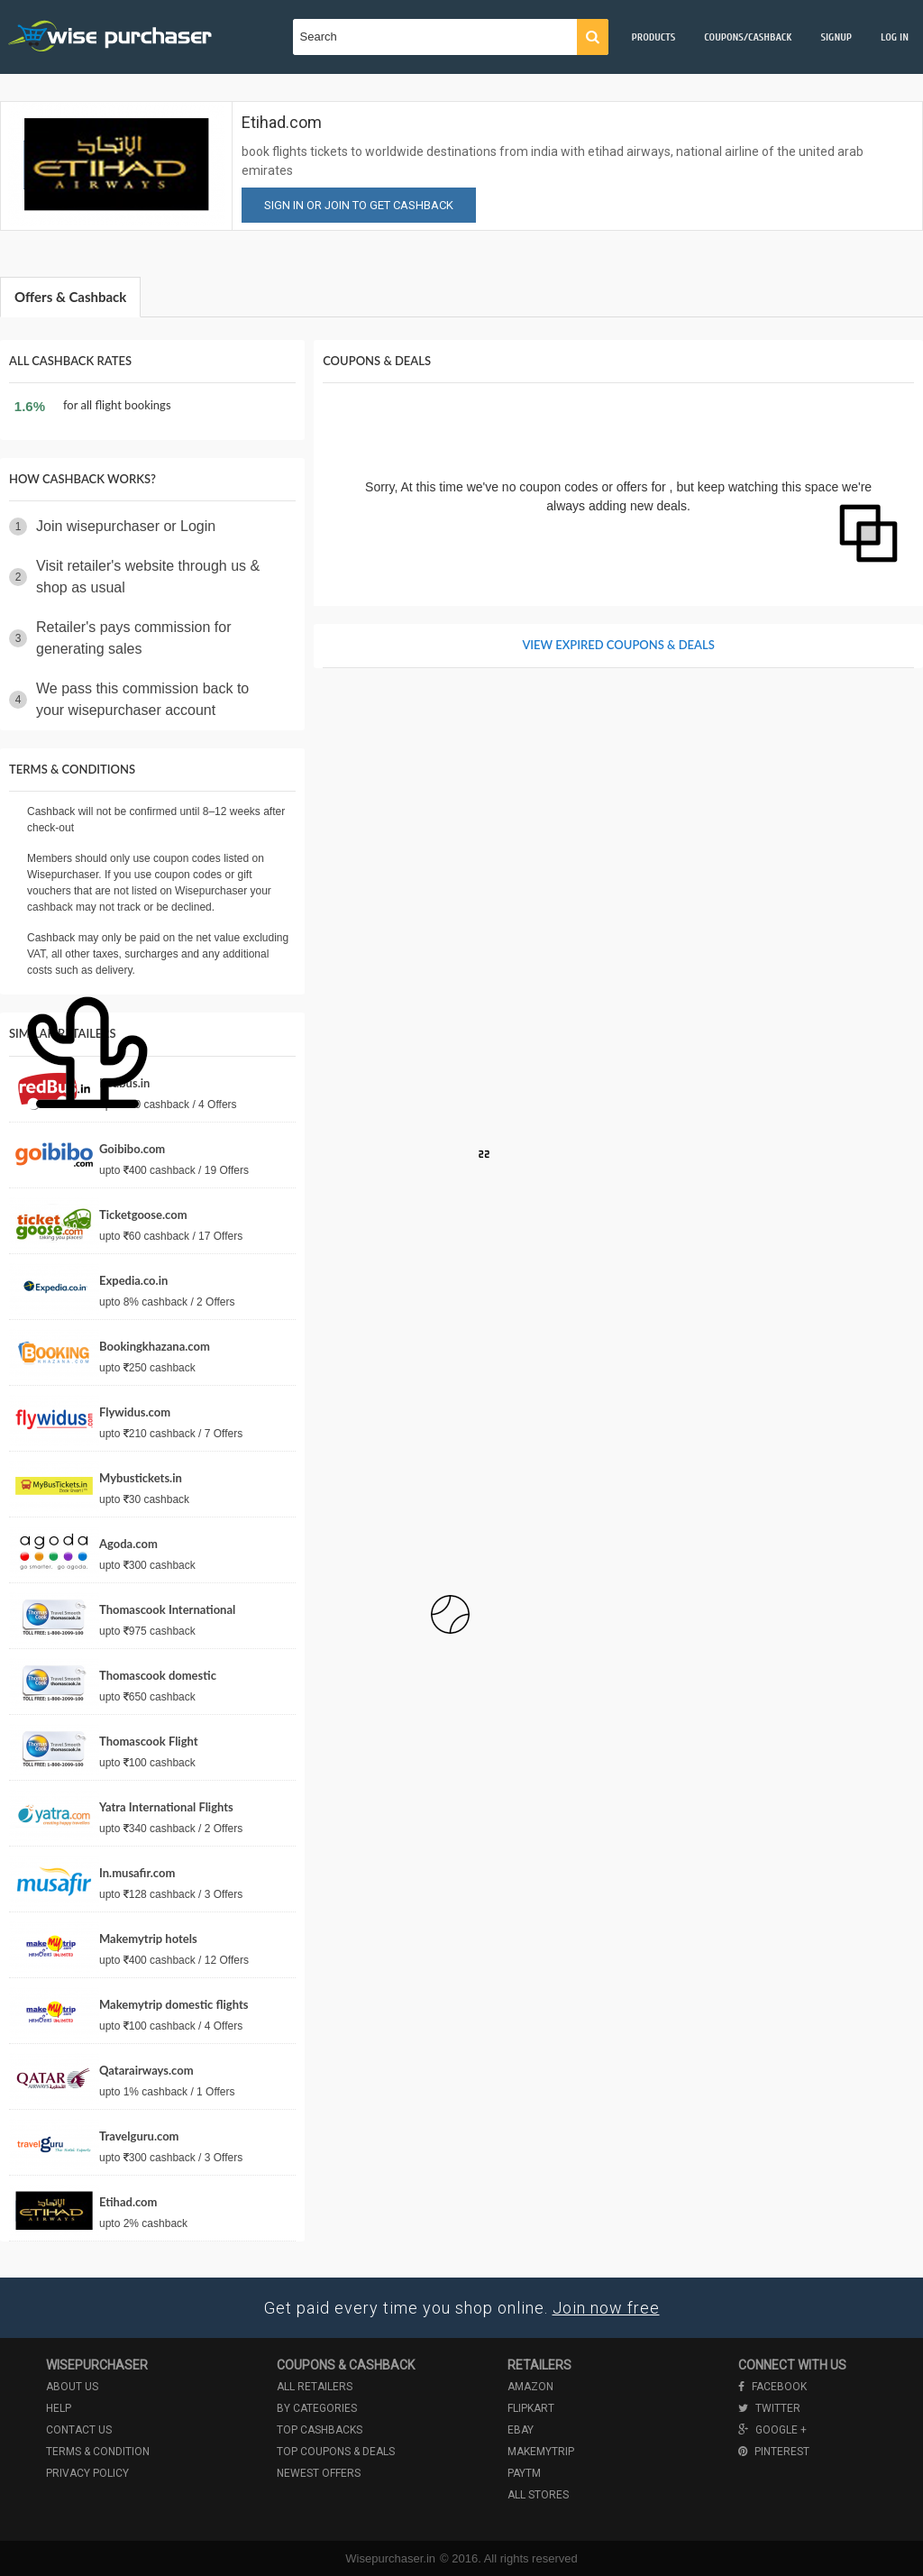  I want to click on merge or intersect selected layers, so click(868, 533).